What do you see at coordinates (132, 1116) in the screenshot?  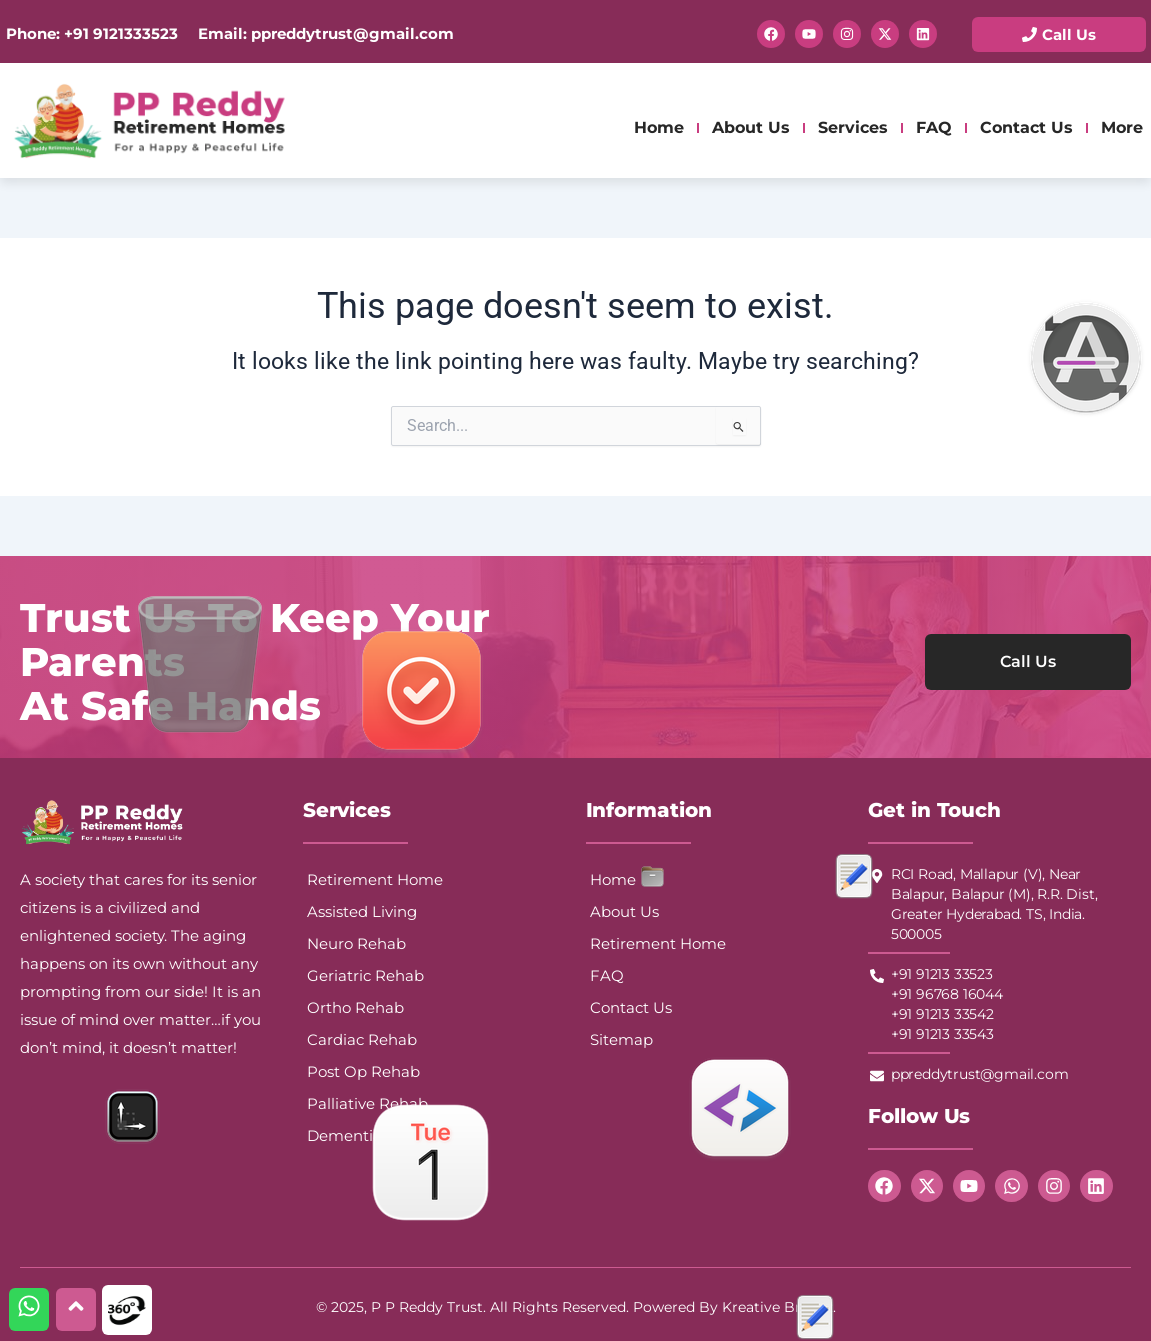 I see `open display preferences` at bounding box center [132, 1116].